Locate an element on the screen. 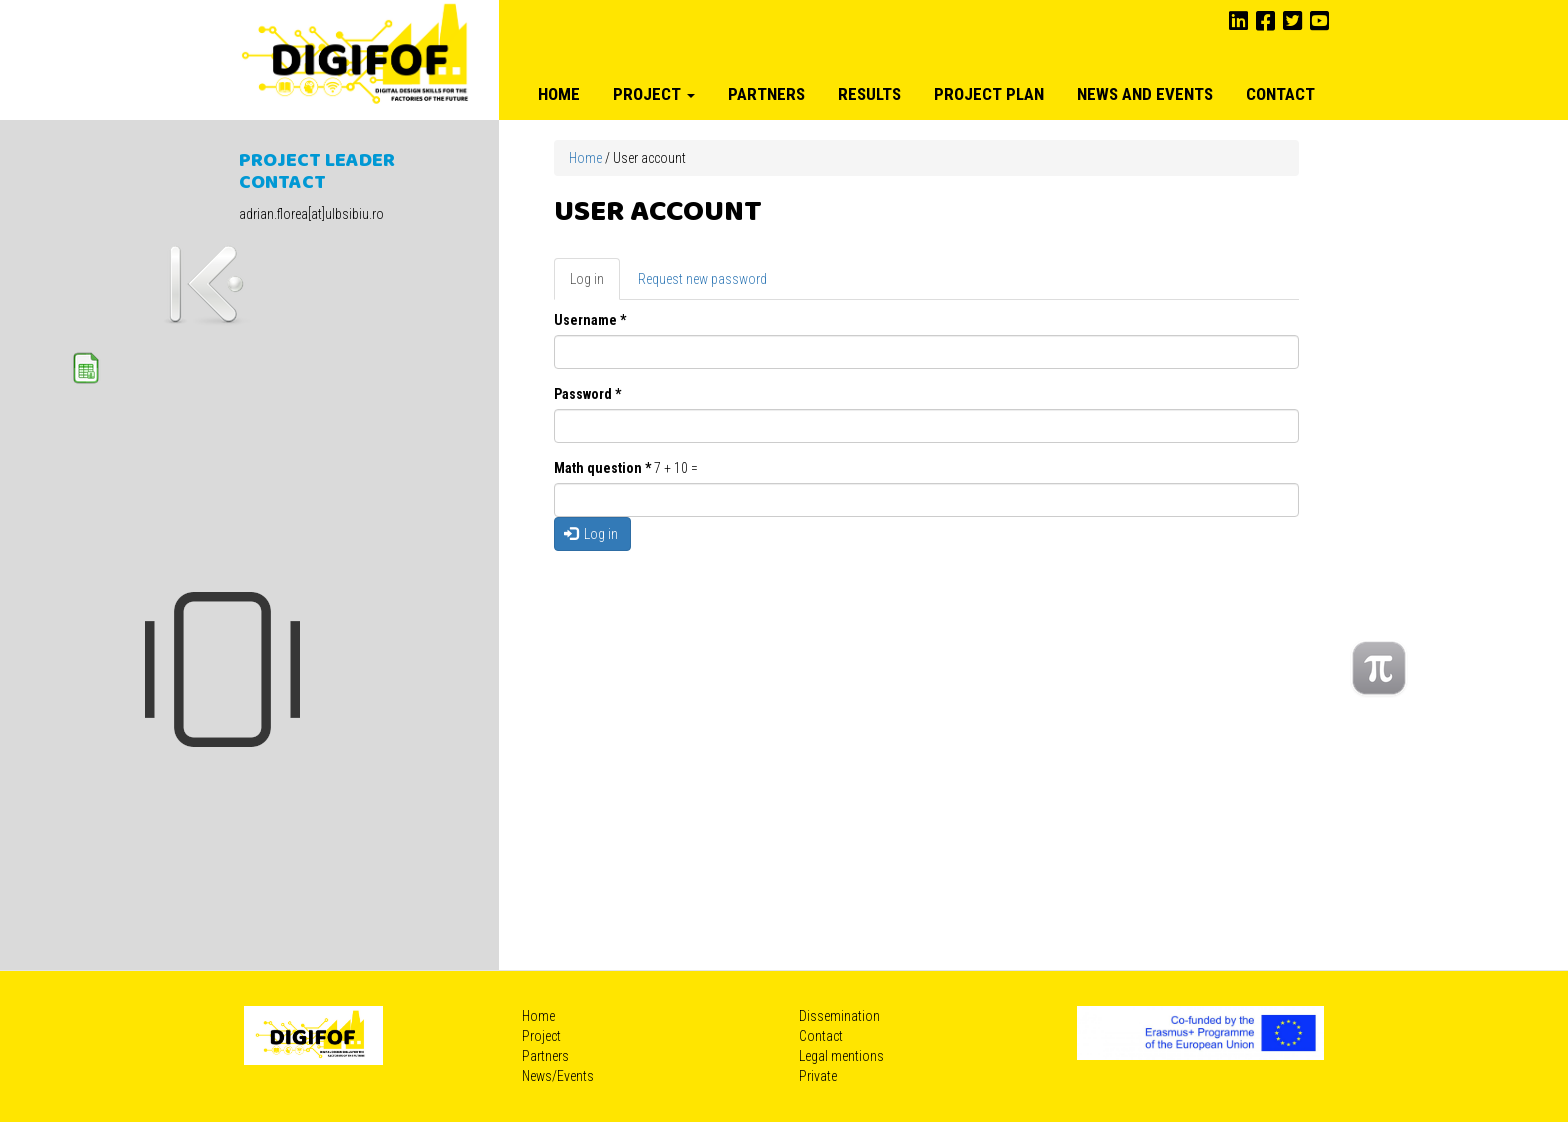 This screenshot has width=1568, height=1122. go to the first item in a list or sequence is located at coordinates (205, 284).